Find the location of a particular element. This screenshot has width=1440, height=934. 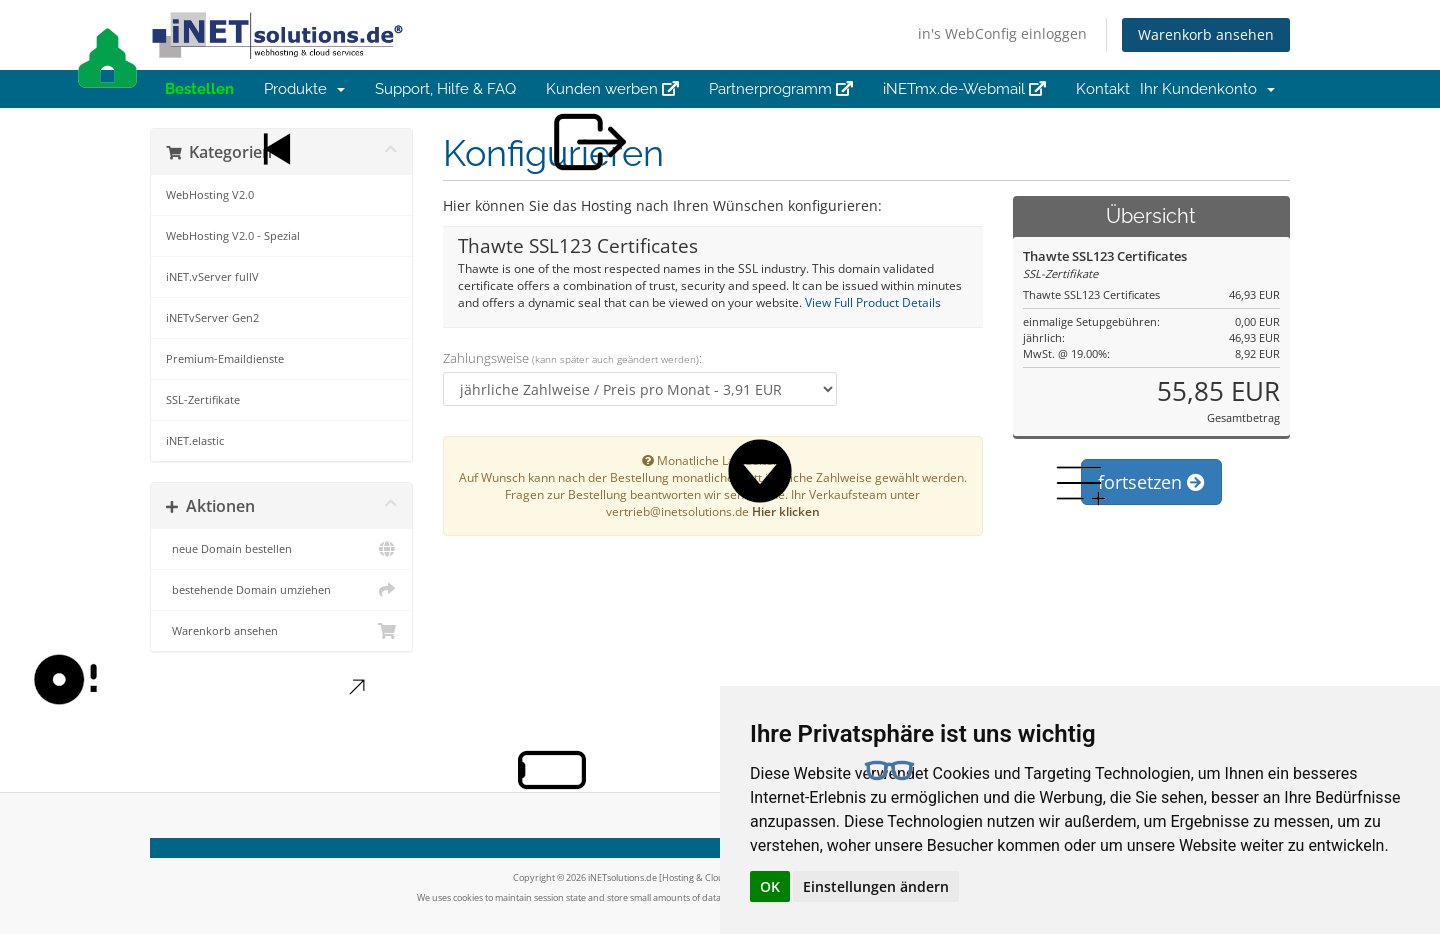

log out of your account is located at coordinates (590, 142).